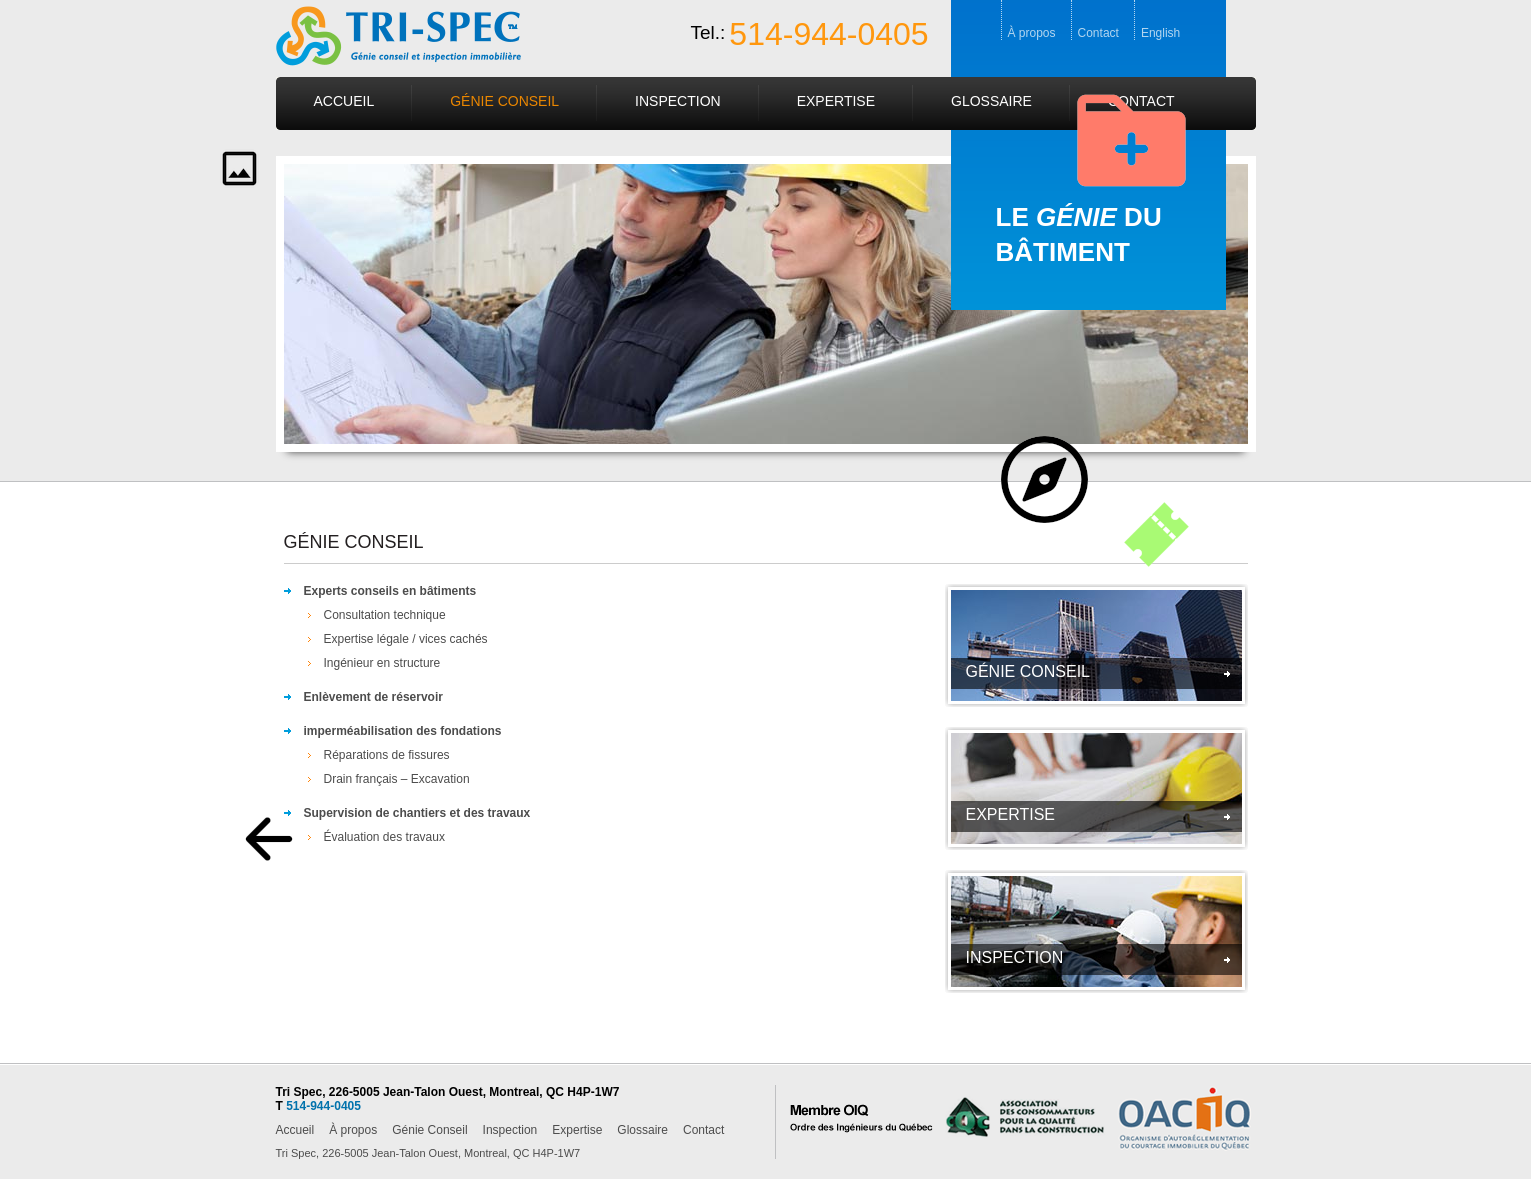 The width and height of the screenshot is (1531, 1179). What do you see at coordinates (1131, 140) in the screenshot?
I see `create a new folder` at bounding box center [1131, 140].